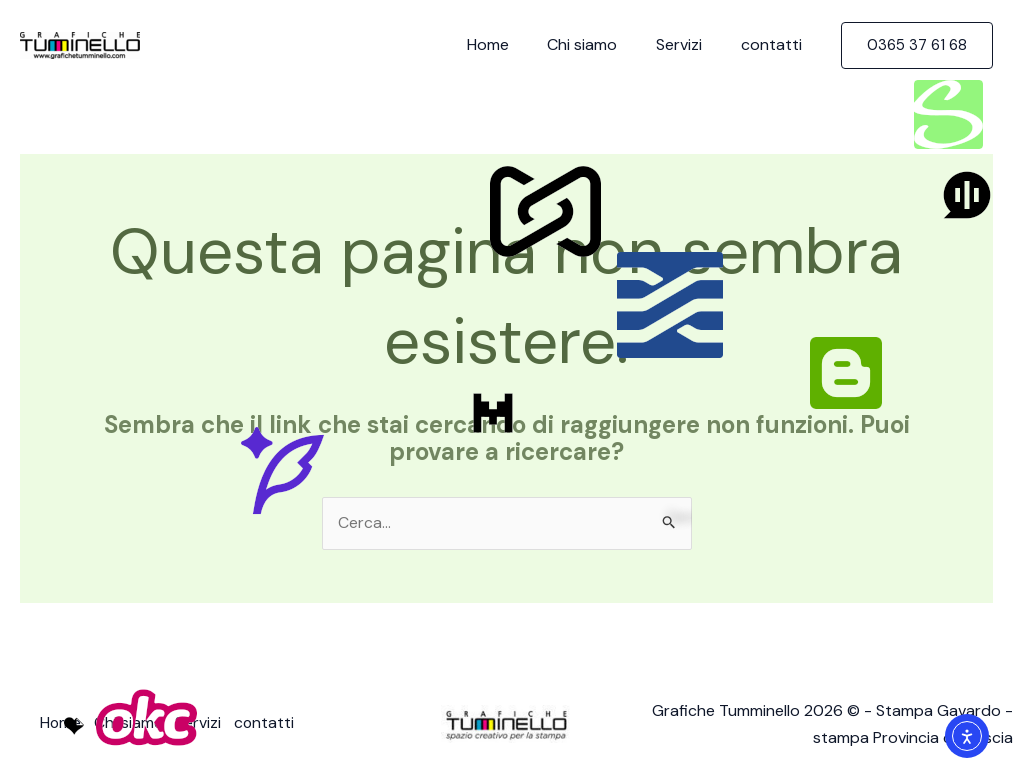 This screenshot has height=782, width=1013. I want to click on visit The Spriters Resource website, so click(948, 114).